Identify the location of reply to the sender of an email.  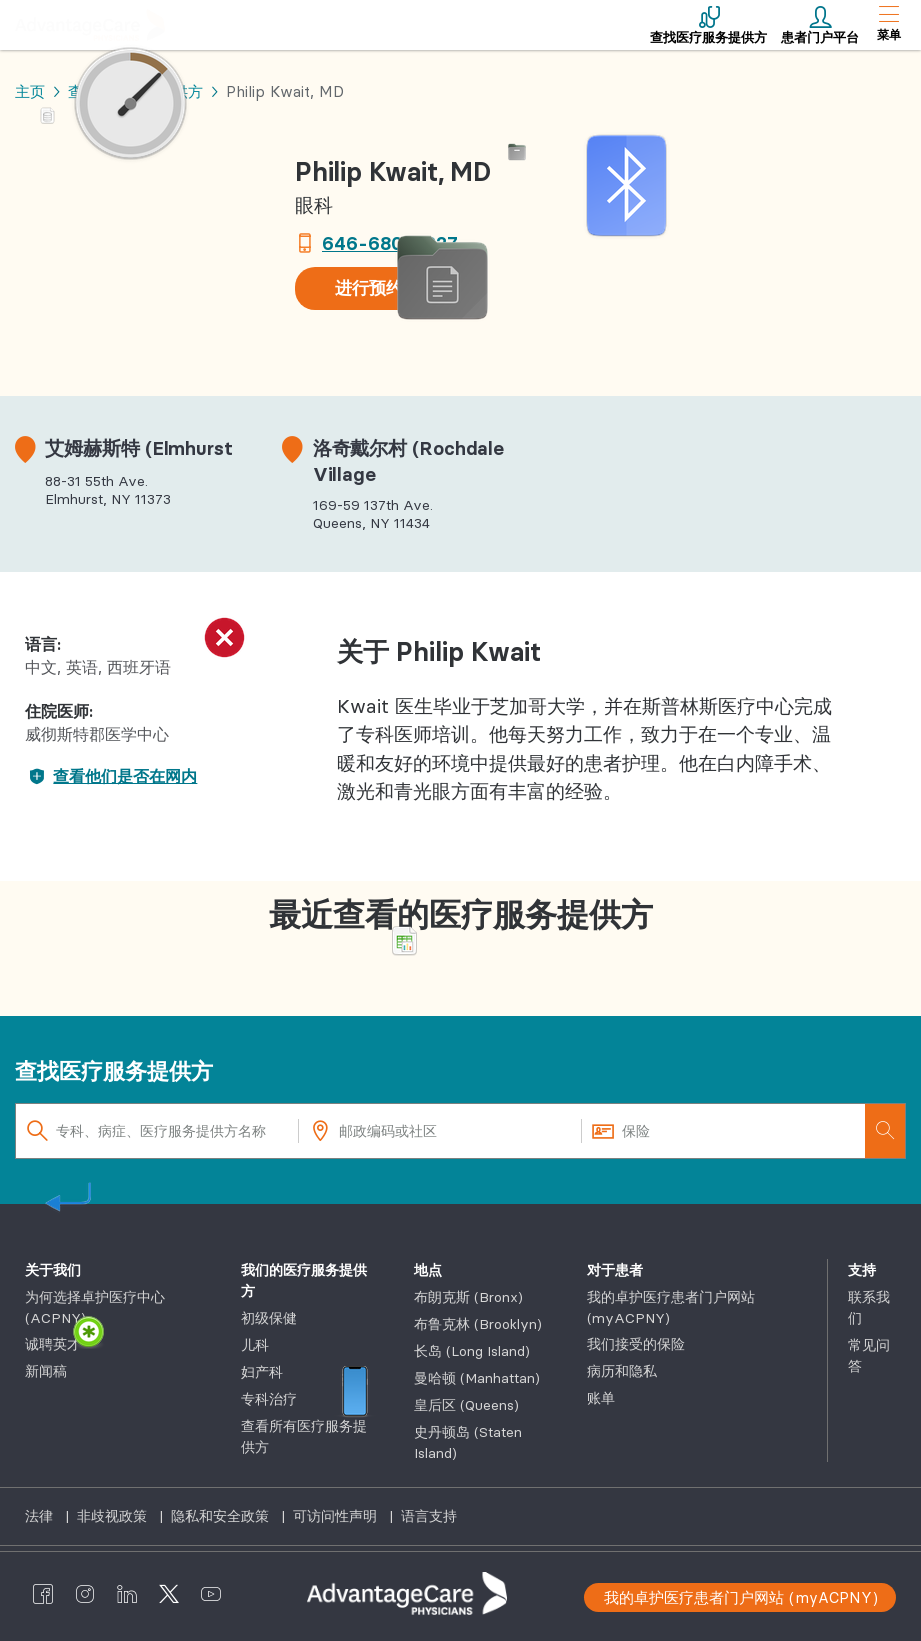
(67, 1193).